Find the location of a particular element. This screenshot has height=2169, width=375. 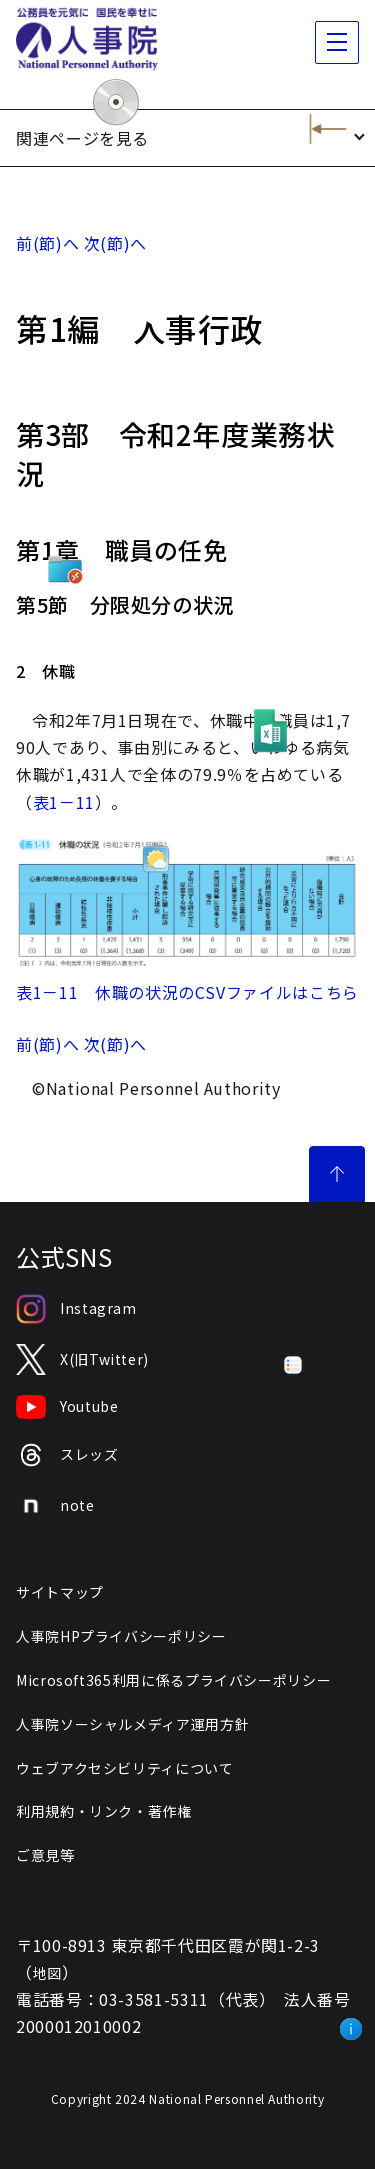

open the reminders app is located at coordinates (293, 1365).